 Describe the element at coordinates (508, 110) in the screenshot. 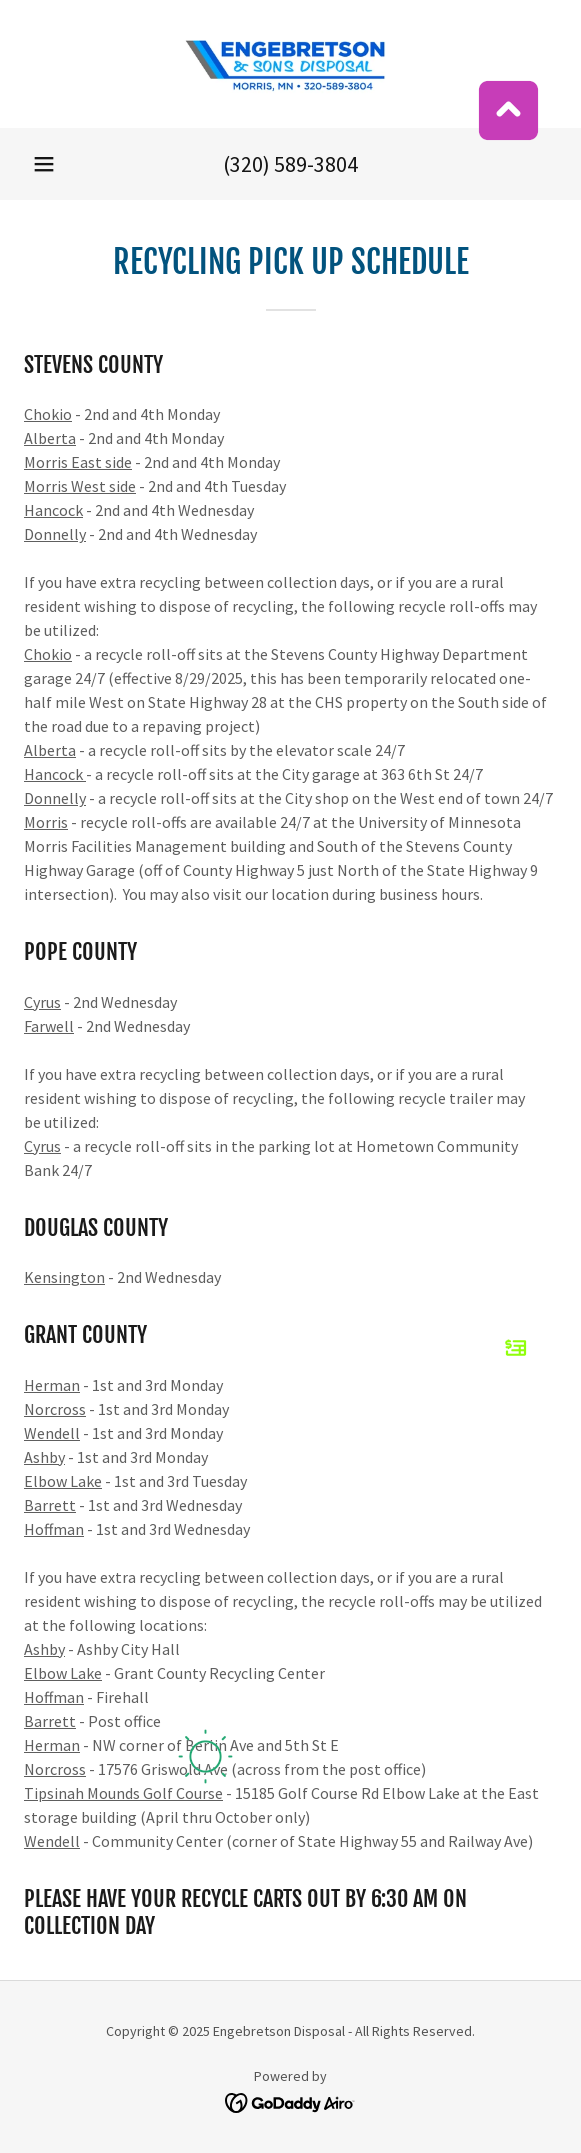

I see `collapse an expanded section` at that location.